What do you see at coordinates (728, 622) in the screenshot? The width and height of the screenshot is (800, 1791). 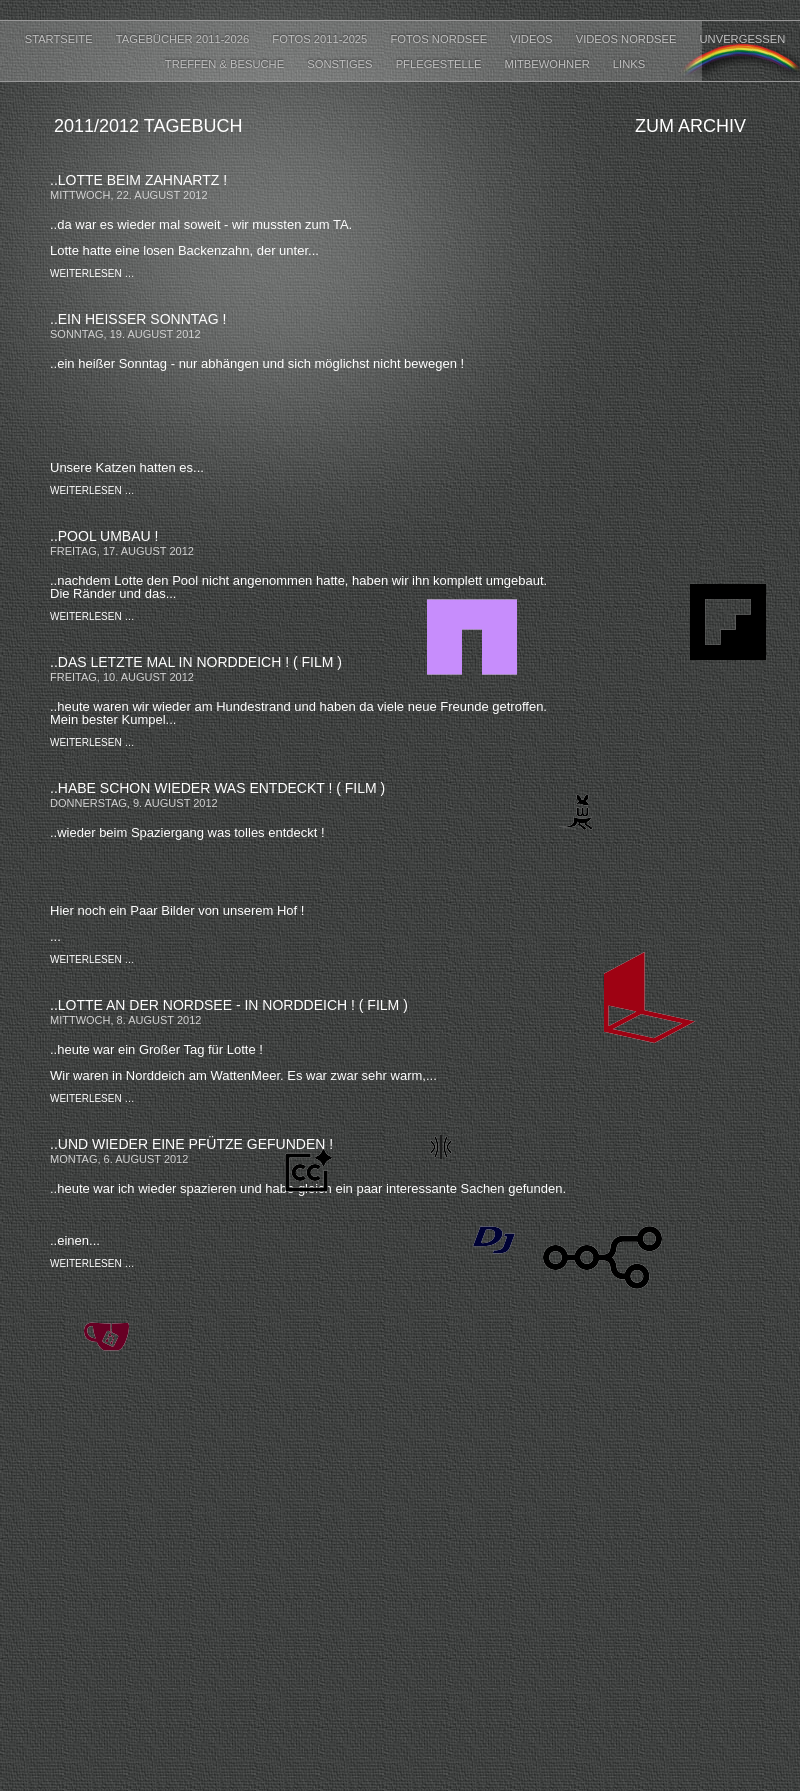 I see `open Flipboard app` at bounding box center [728, 622].